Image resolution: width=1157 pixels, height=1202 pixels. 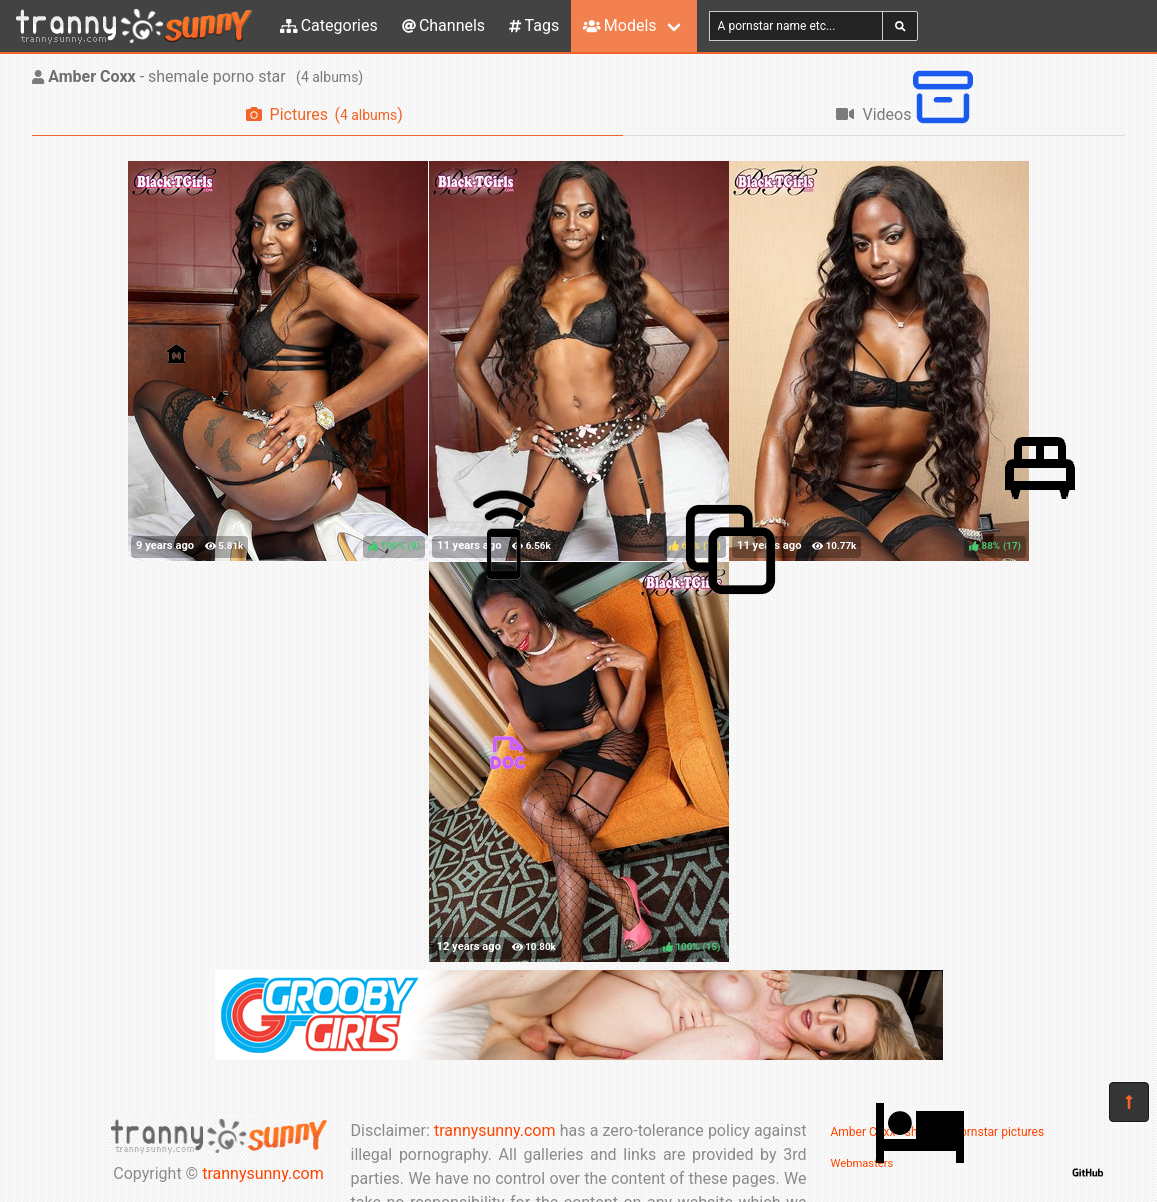 I want to click on archive selected items, so click(x=943, y=97).